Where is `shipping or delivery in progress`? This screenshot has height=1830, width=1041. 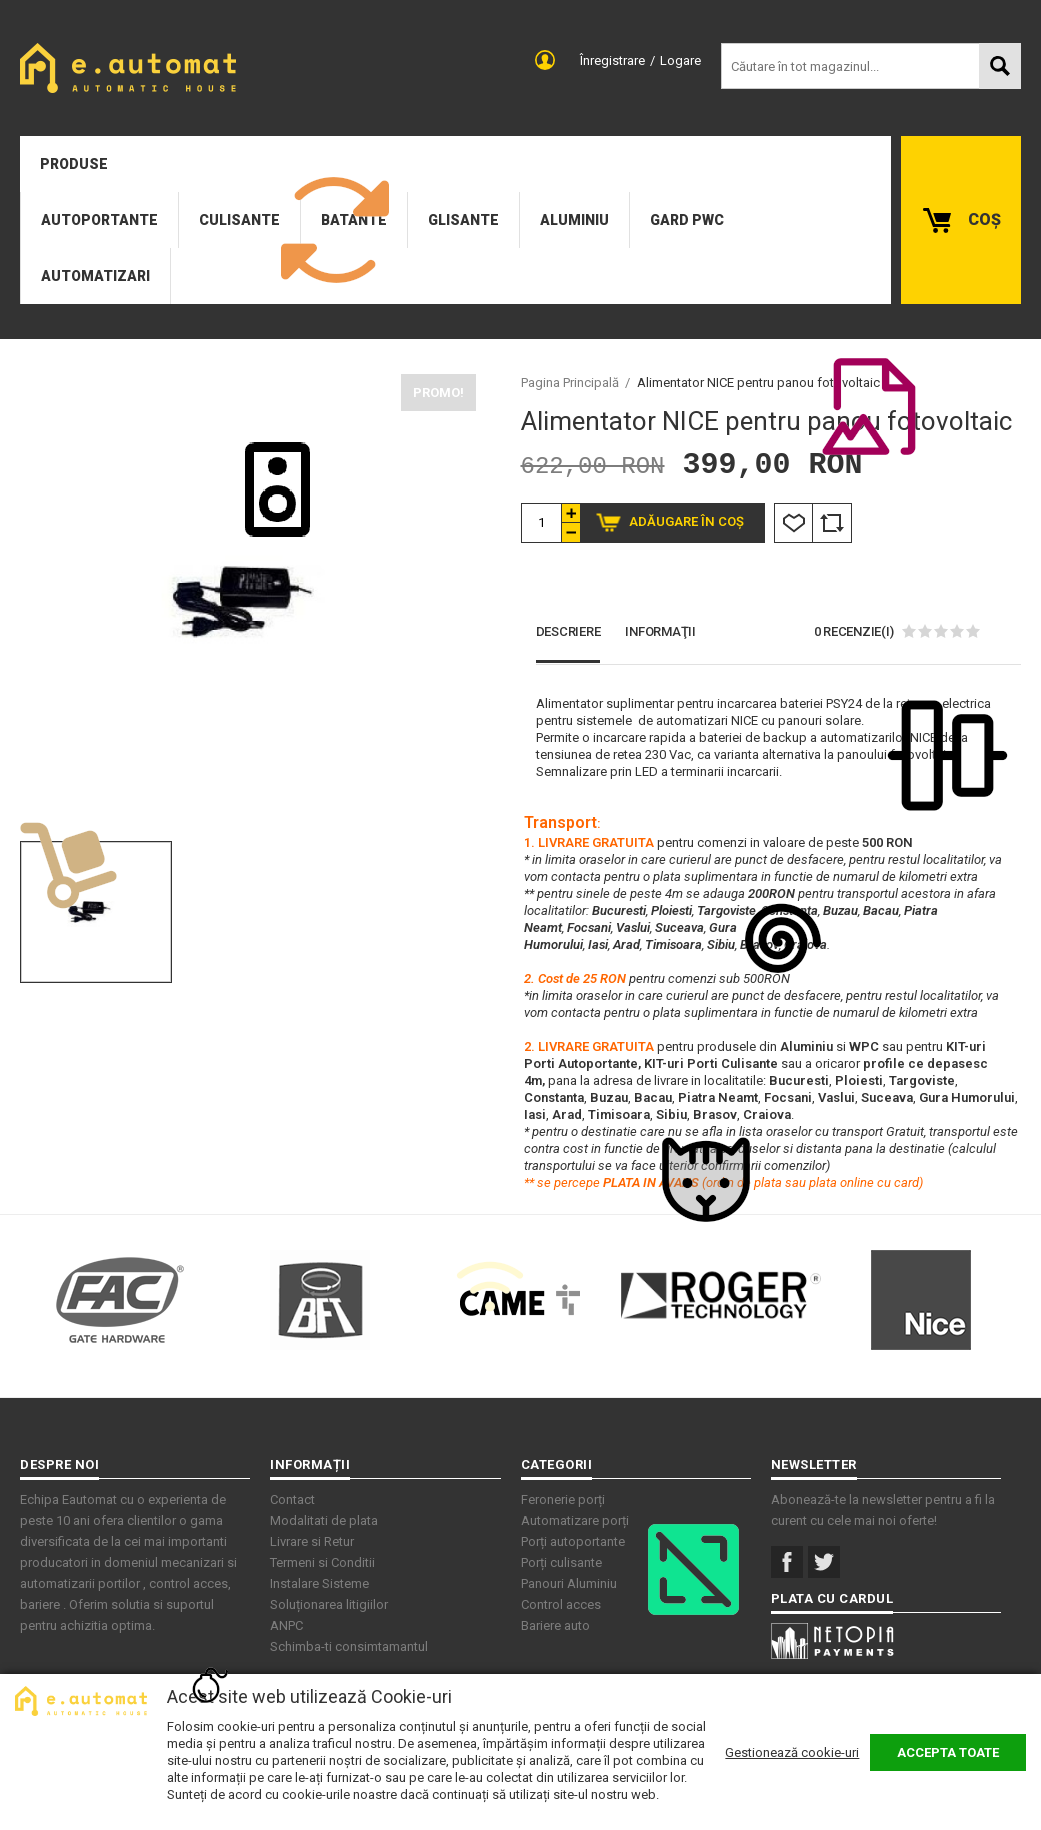
shipping or delivery in progress is located at coordinates (68, 865).